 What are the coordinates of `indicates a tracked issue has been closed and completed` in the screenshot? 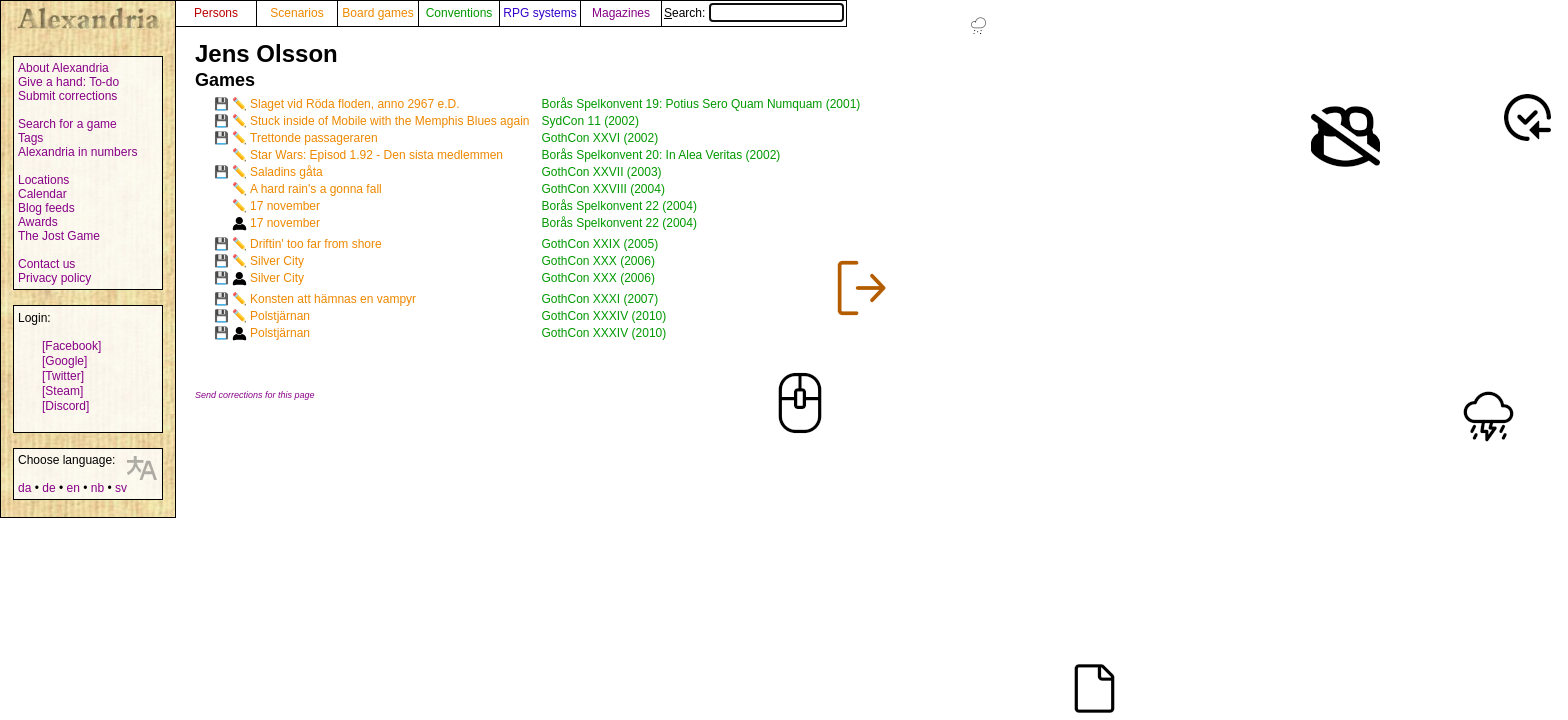 It's located at (1527, 117).